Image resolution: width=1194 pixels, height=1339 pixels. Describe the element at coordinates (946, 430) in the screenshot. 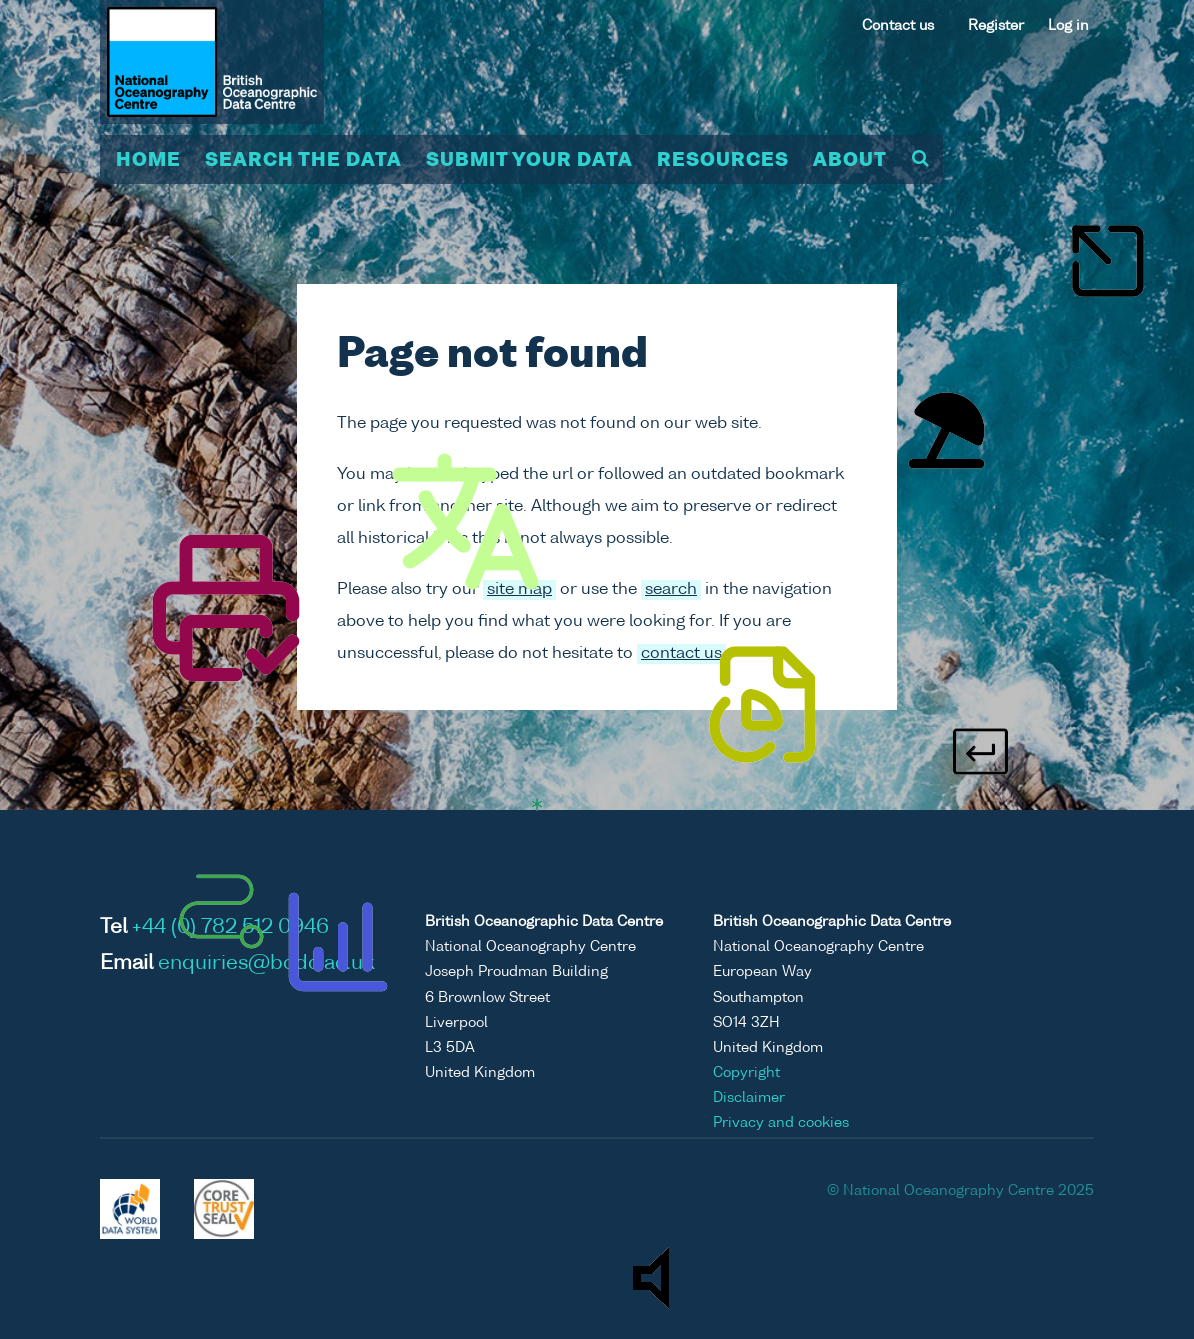

I see `access vacation or time-off settings` at that location.